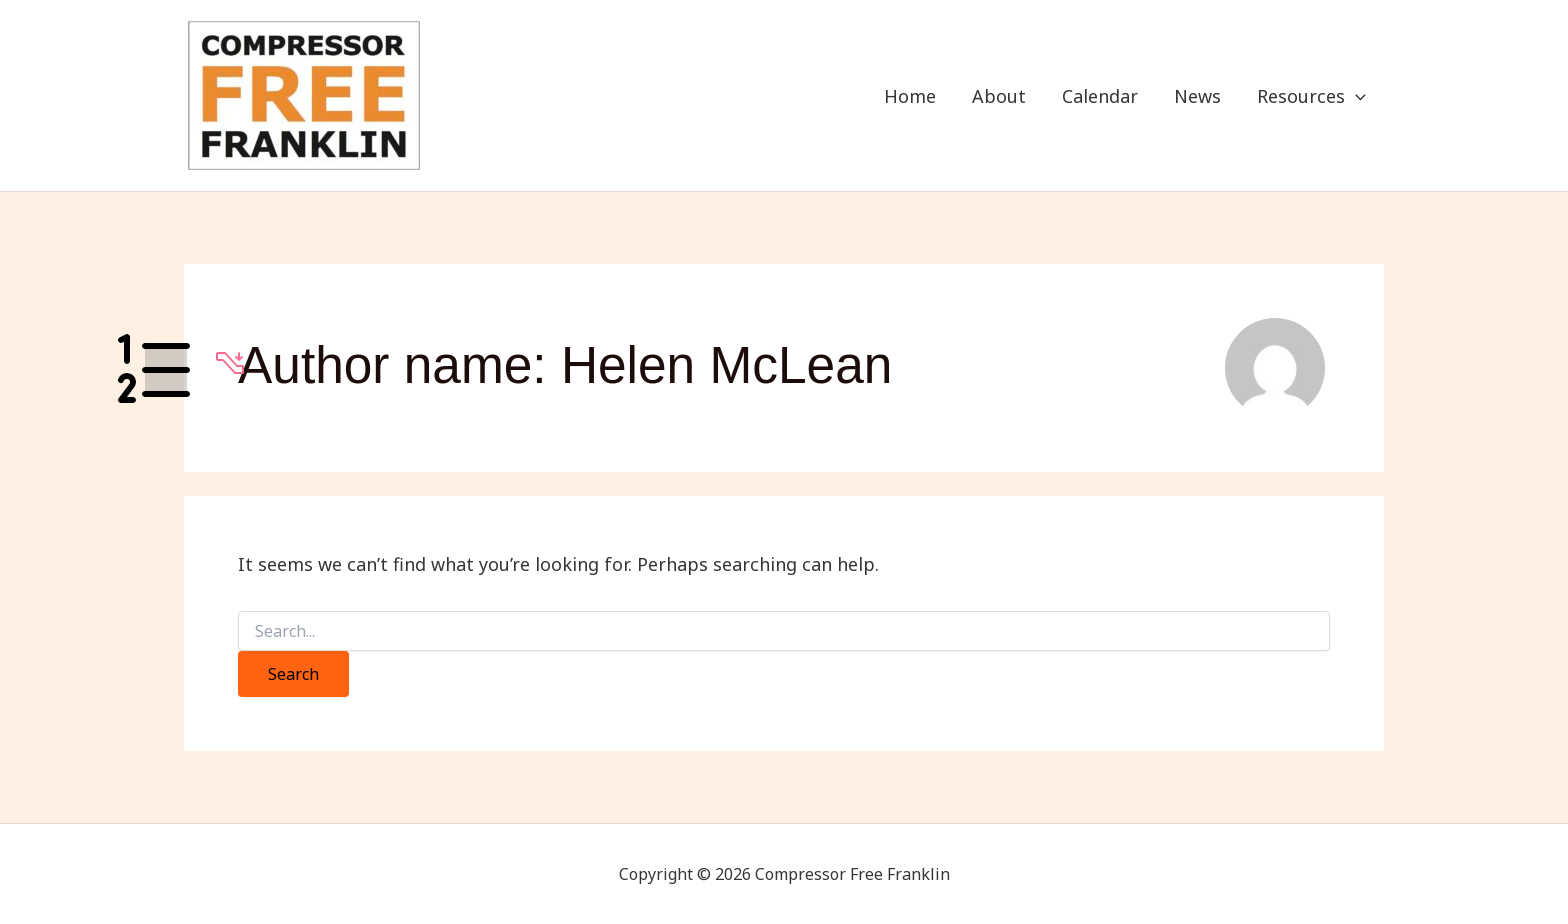 Image resolution: width=1568 pixels, height=924 pixels. Describe the element at coordinates (154, 370) in the screenshot. I see `create a numbered list` at that location.